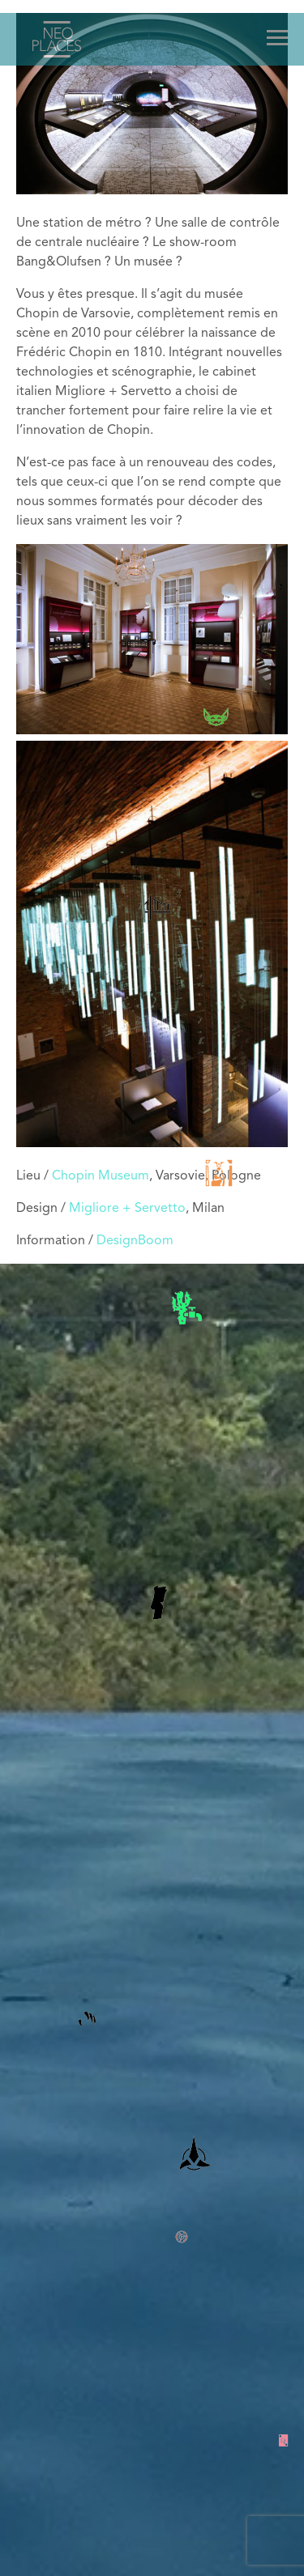  Describe the element at coordinates (182, 2237) in the screenshot. I see `track digital footprint or online activity` at that location.